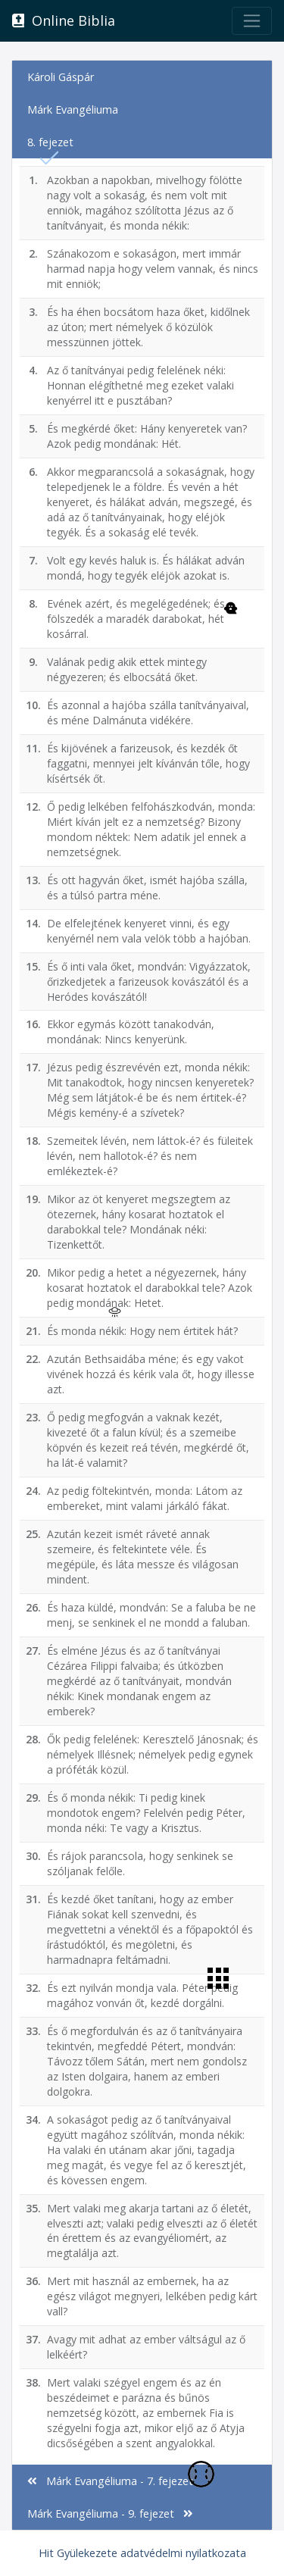 Image resolution: width=284 pixels, height=2576 pixels. What do you see at coordinates (201, 2474) in the screenshot?
I see `view baseball scores or stats` at bounding box center [201, 2474].